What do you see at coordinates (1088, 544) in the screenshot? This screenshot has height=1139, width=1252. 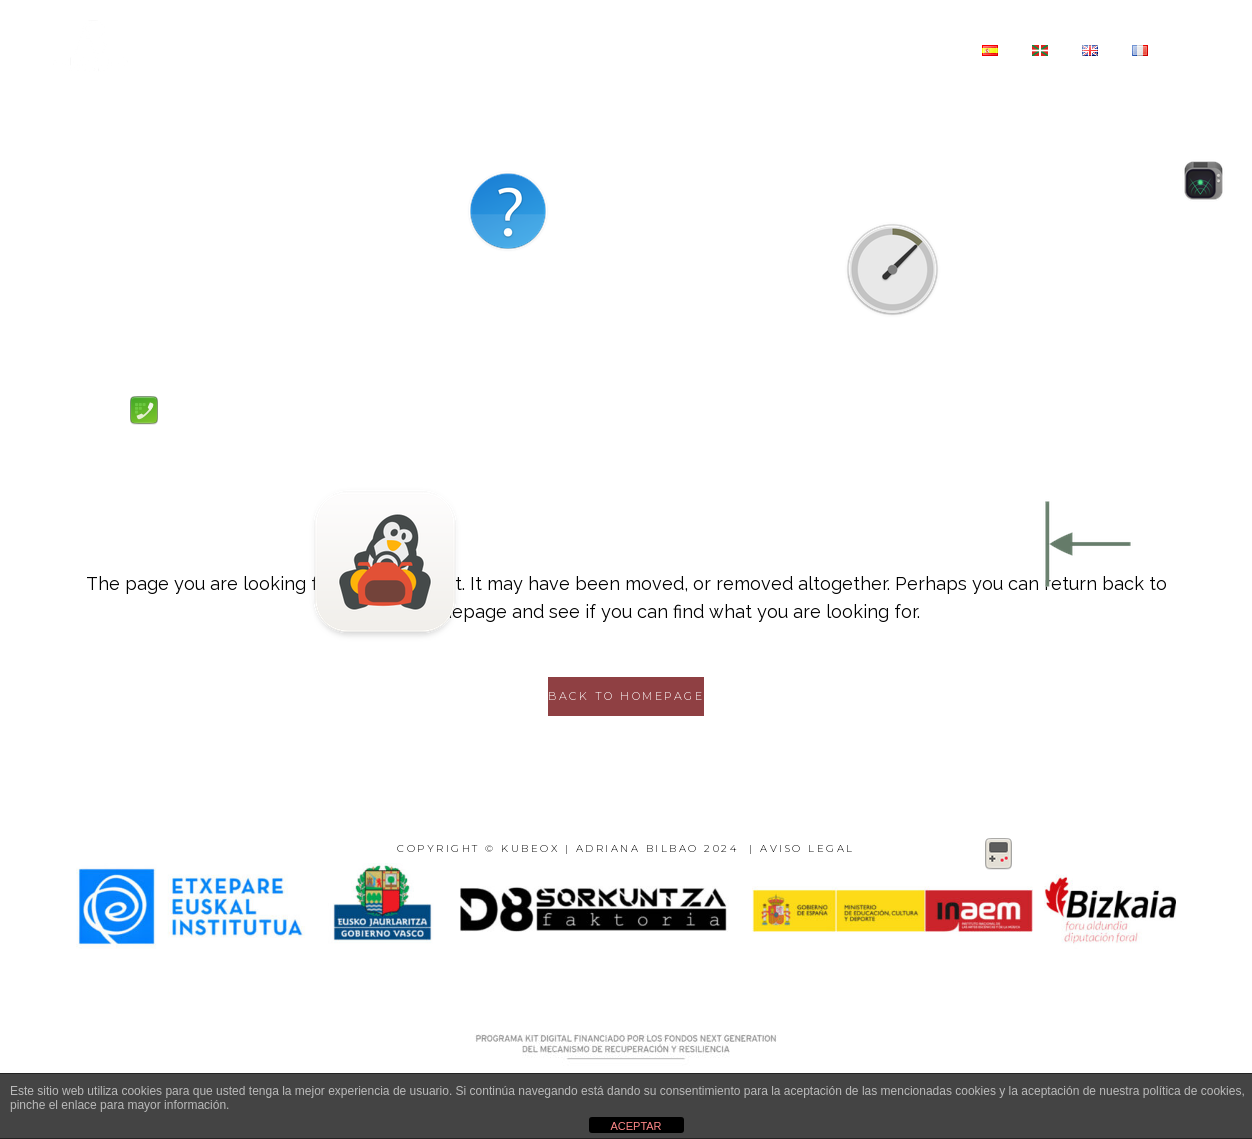 I see `go to the first item in a list or sequence` at bounding box center [1088, 544].